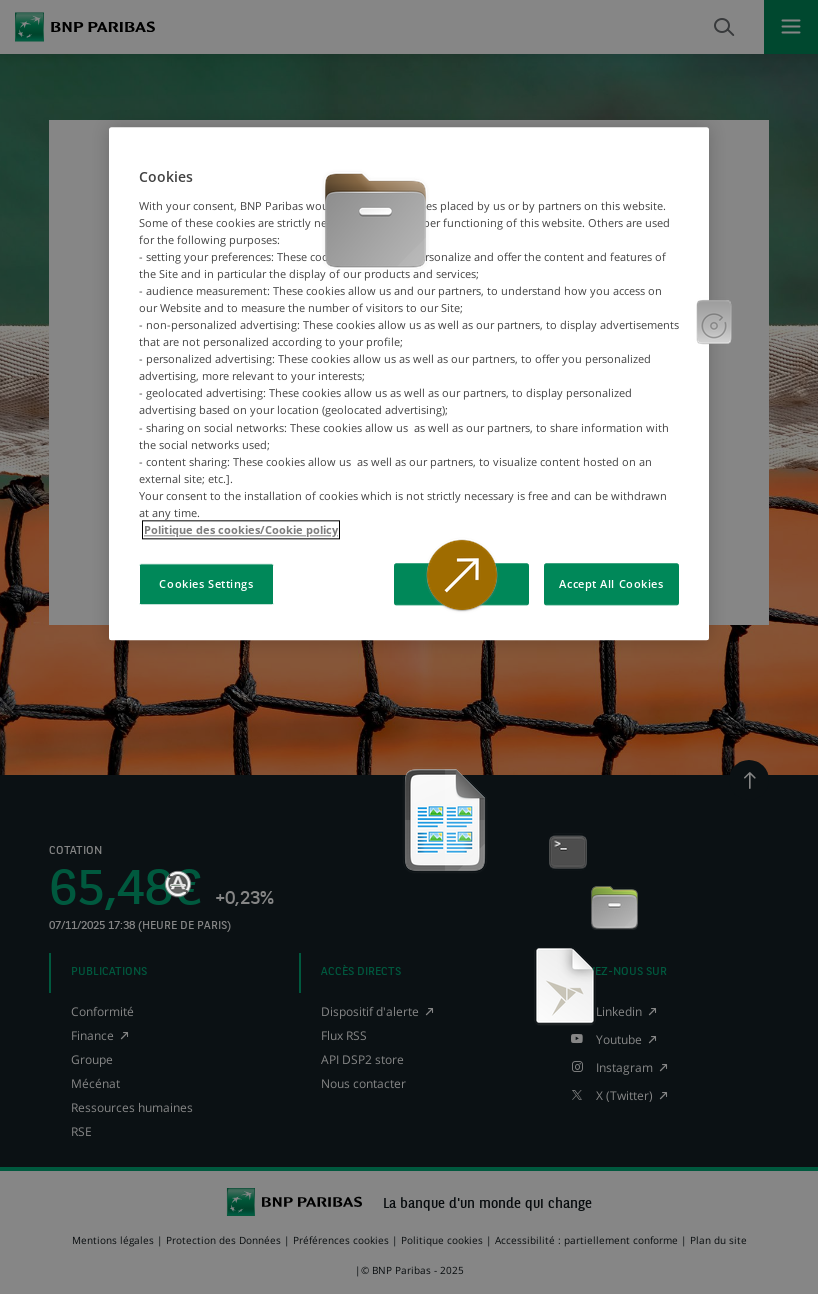 The width and height of the screenshot is (818, 1294). What do you see at coordinates (178, 884) in the screenshot?
I see `check for available software updates` at bounding box center [178, 884].